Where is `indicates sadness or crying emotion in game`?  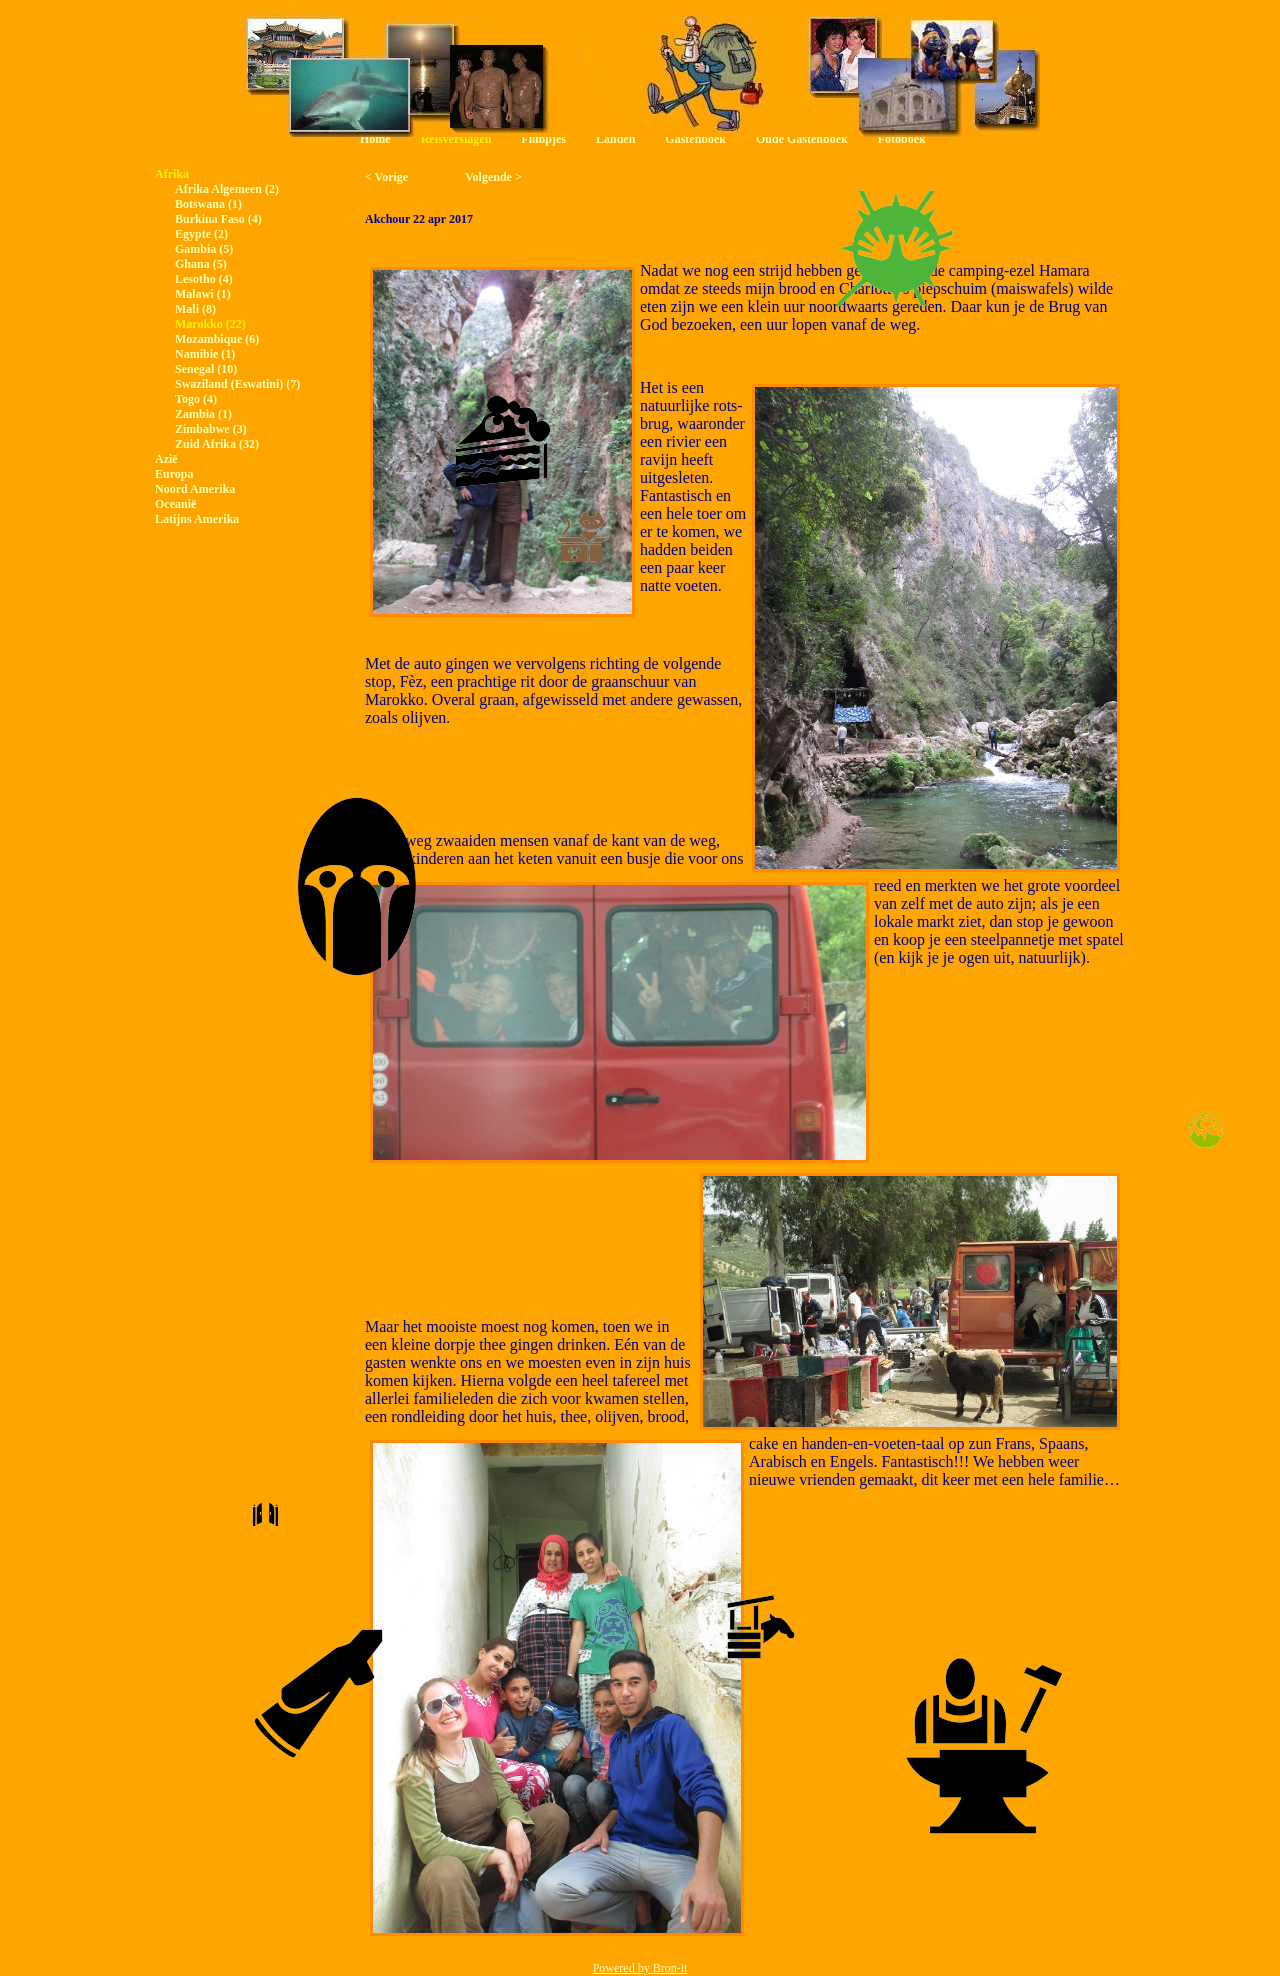 indicates sadness or crying emotion in game is located at coordinates (357, 887).